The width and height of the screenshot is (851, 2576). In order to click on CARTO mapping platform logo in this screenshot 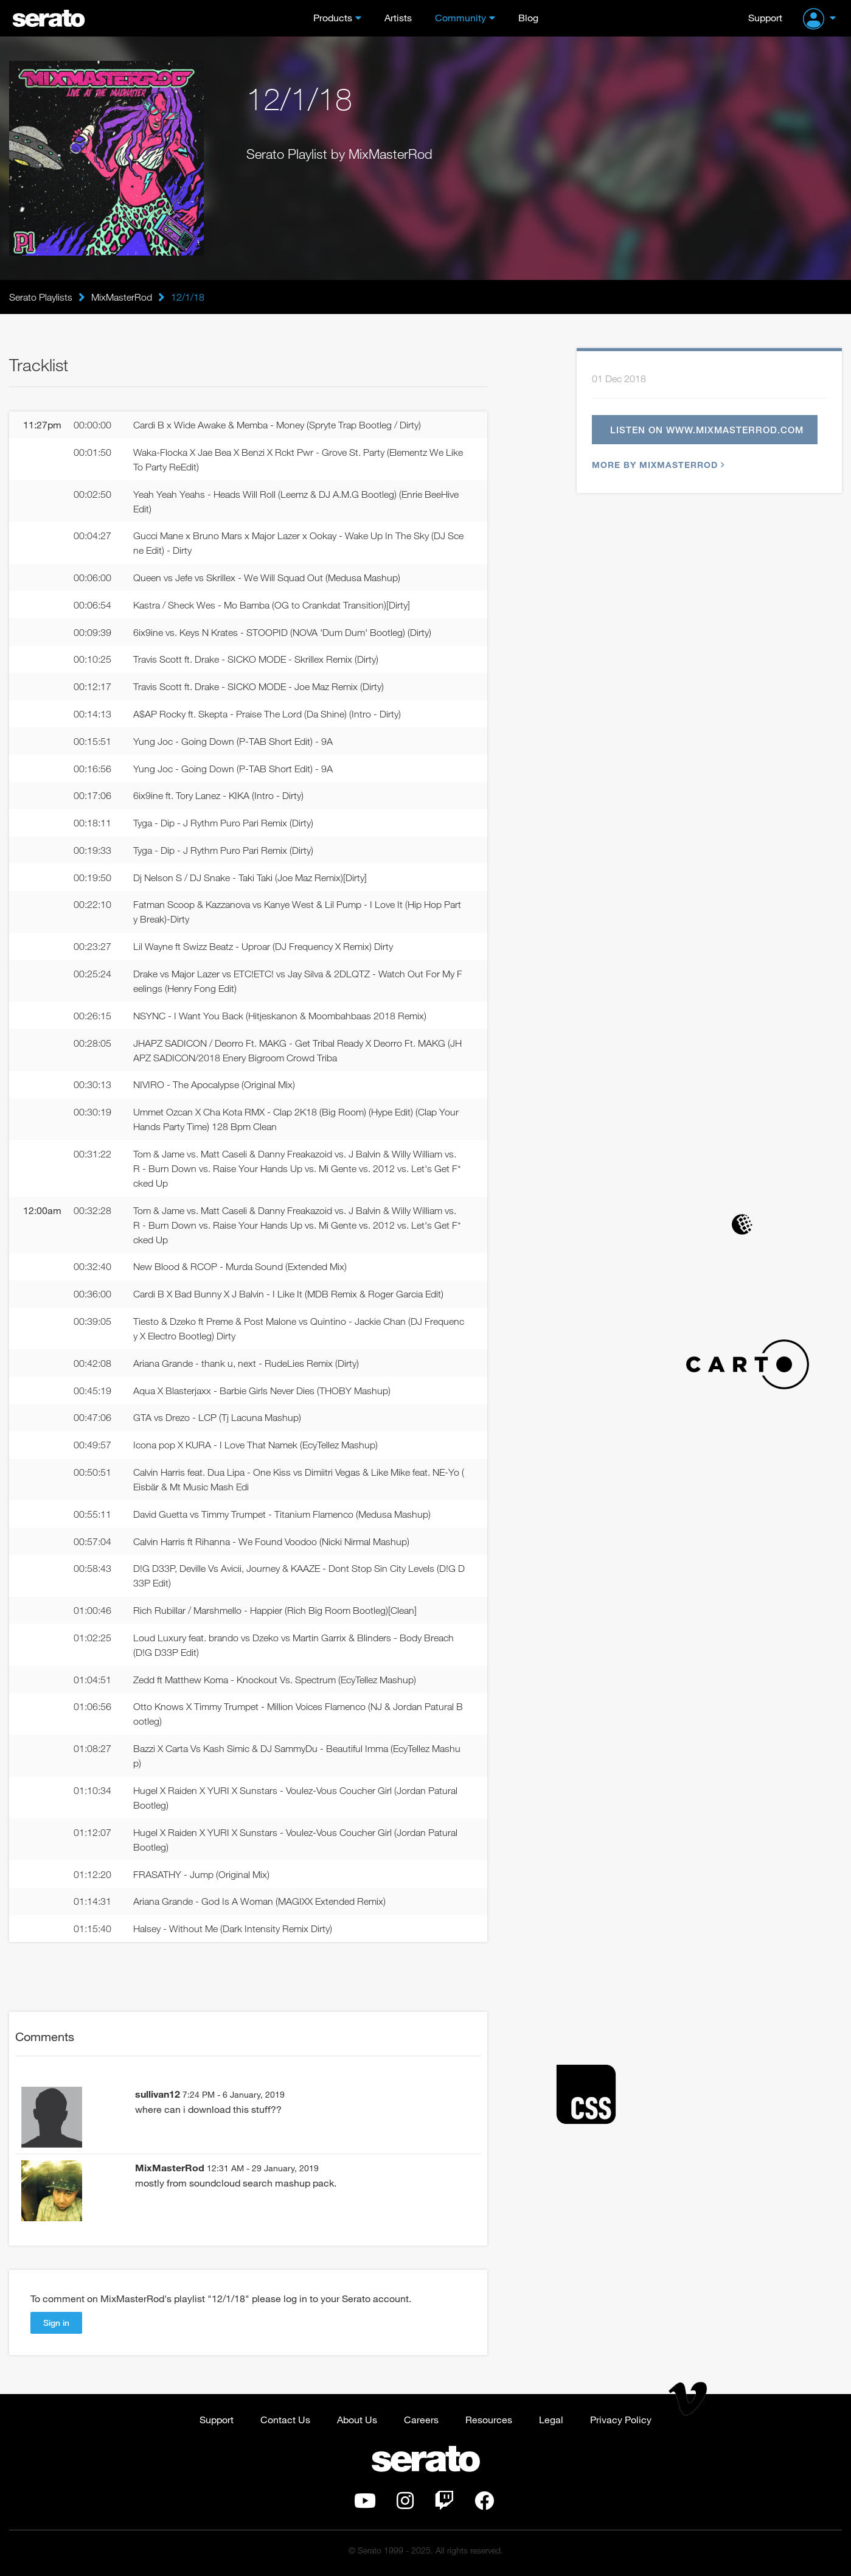, I will do `click(748, 1364)`.